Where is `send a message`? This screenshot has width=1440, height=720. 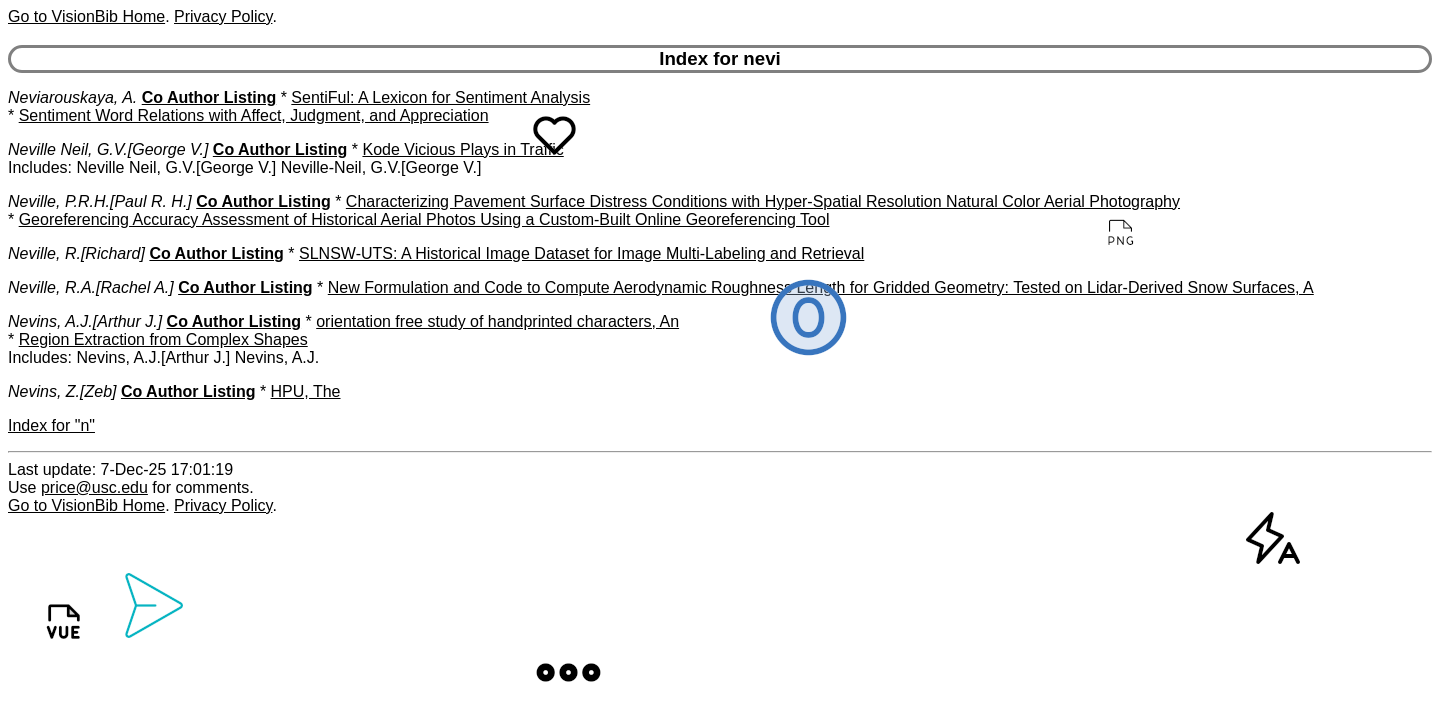
send a message is located at coordinates (150, 605).